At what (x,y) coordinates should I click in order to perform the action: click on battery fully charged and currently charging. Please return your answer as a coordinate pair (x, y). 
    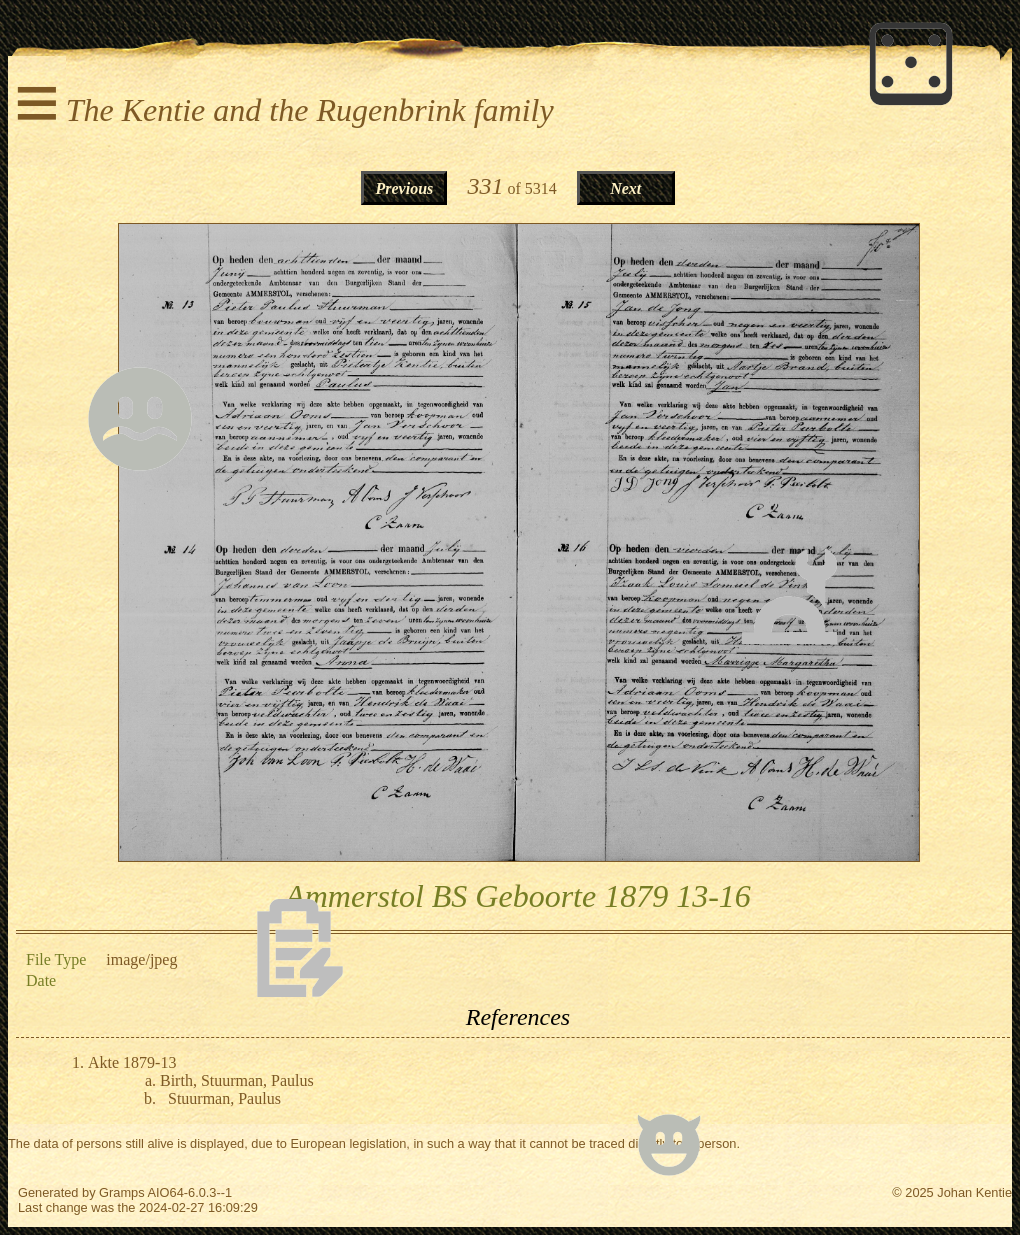
    Looking at the image, I should click on (294, 948).